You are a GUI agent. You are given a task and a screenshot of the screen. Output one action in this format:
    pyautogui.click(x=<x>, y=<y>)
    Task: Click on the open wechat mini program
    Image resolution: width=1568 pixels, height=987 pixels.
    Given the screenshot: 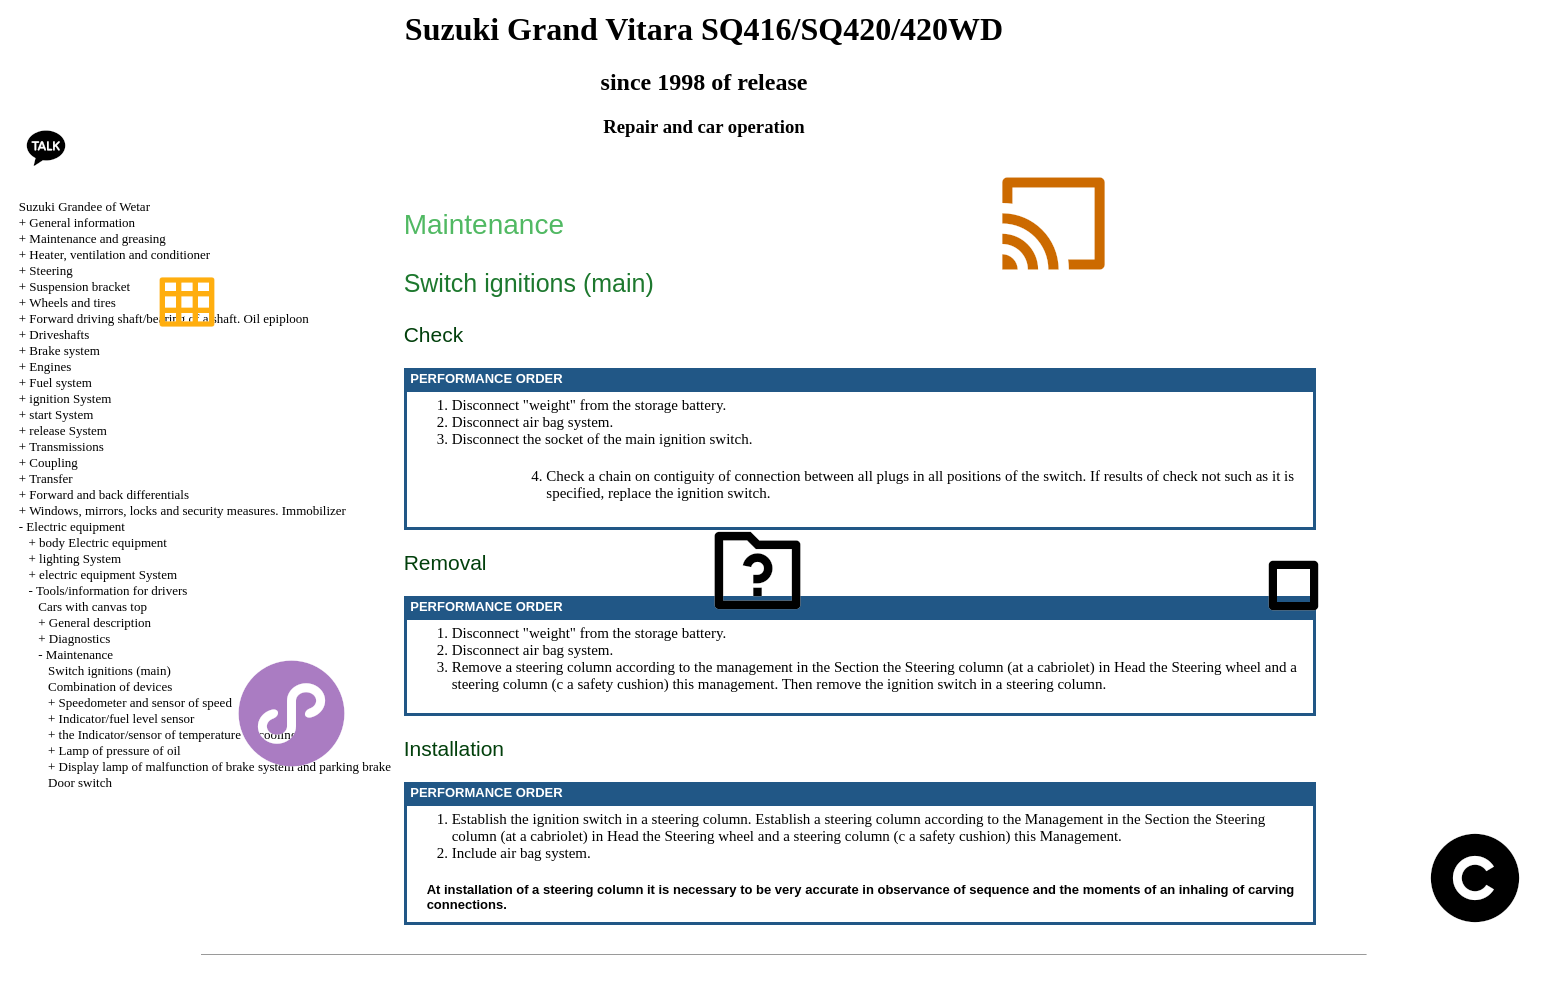 What is the action you would take?
    pyautogui.click(x=291, y=713)
    